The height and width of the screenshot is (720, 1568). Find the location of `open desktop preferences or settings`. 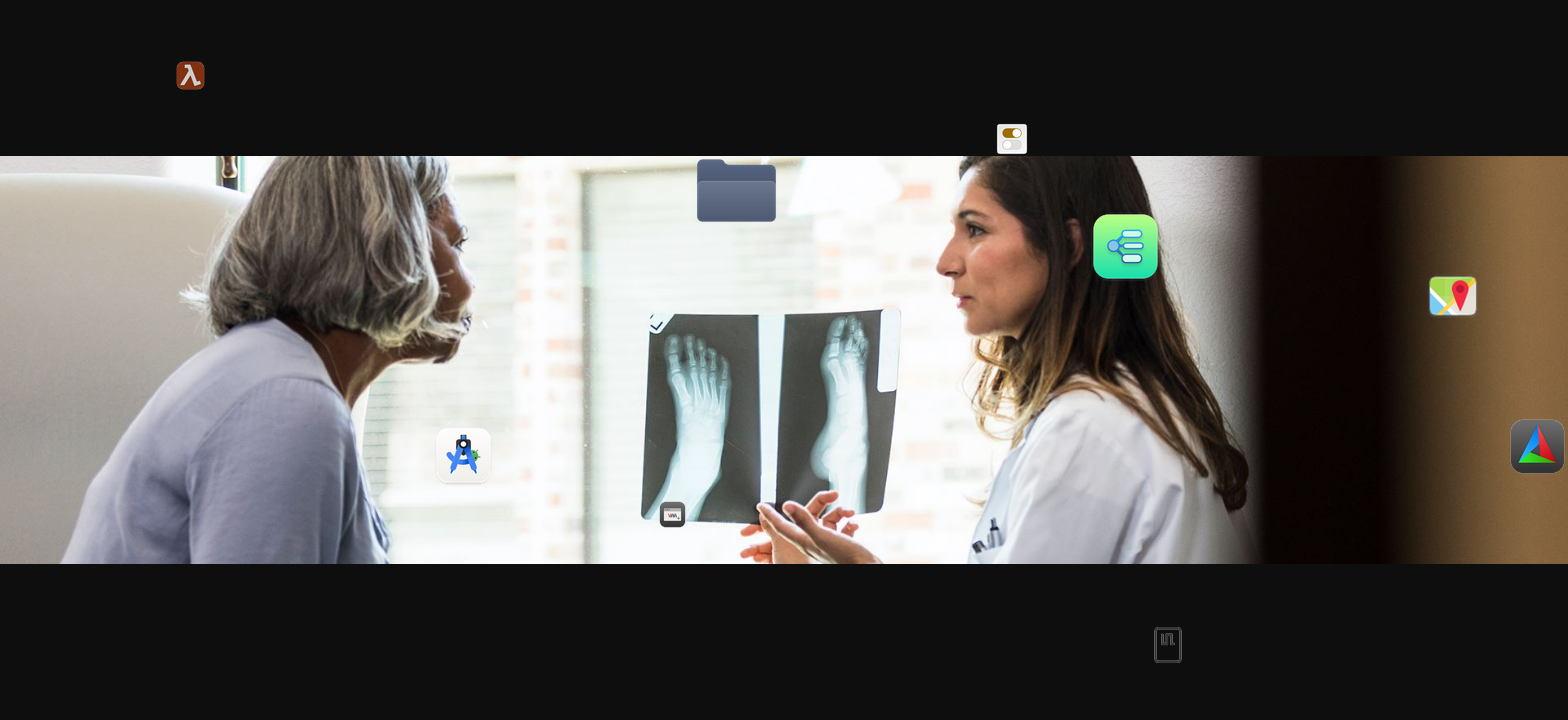

open desktop preferences or settings is located at coordinates (1012, 139).